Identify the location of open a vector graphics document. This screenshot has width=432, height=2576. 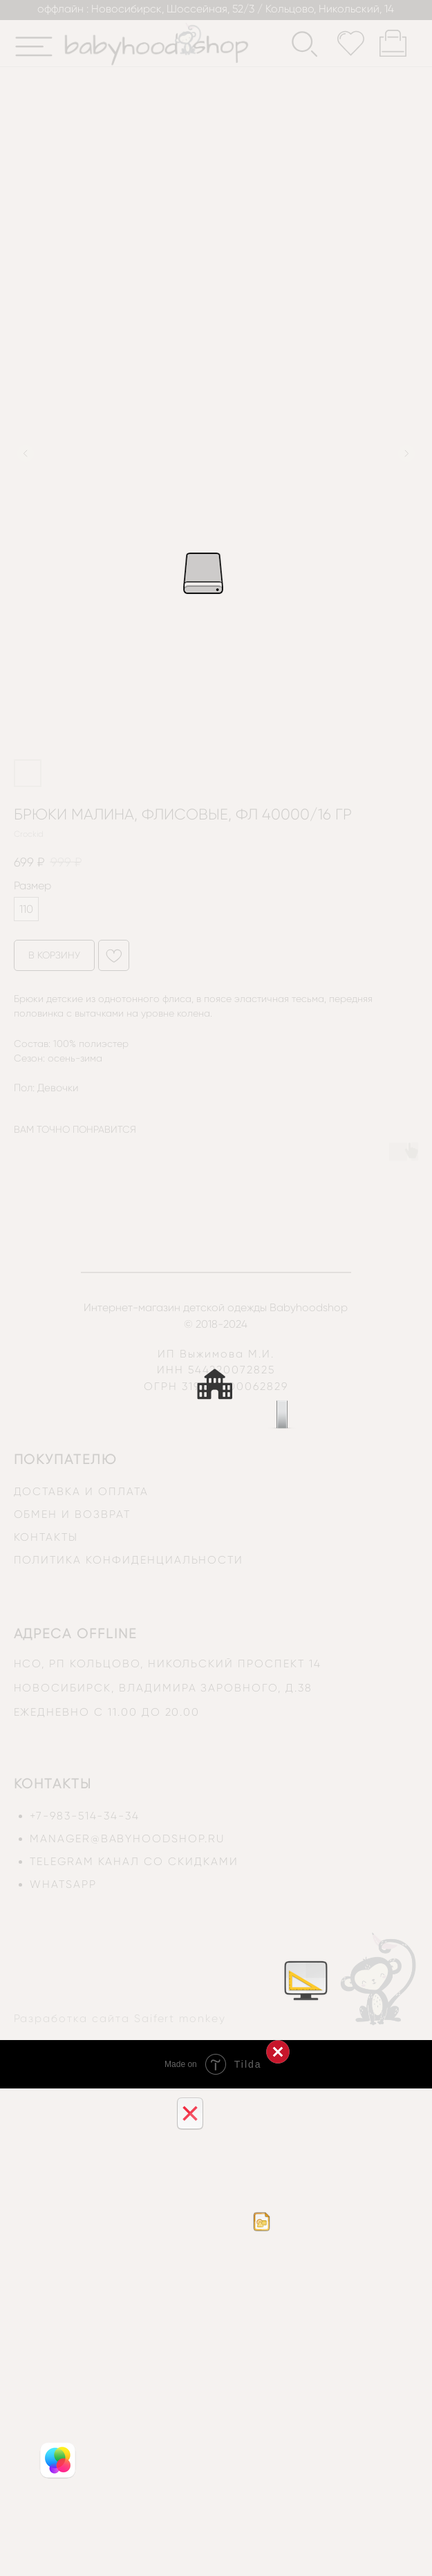
(261, 2221).